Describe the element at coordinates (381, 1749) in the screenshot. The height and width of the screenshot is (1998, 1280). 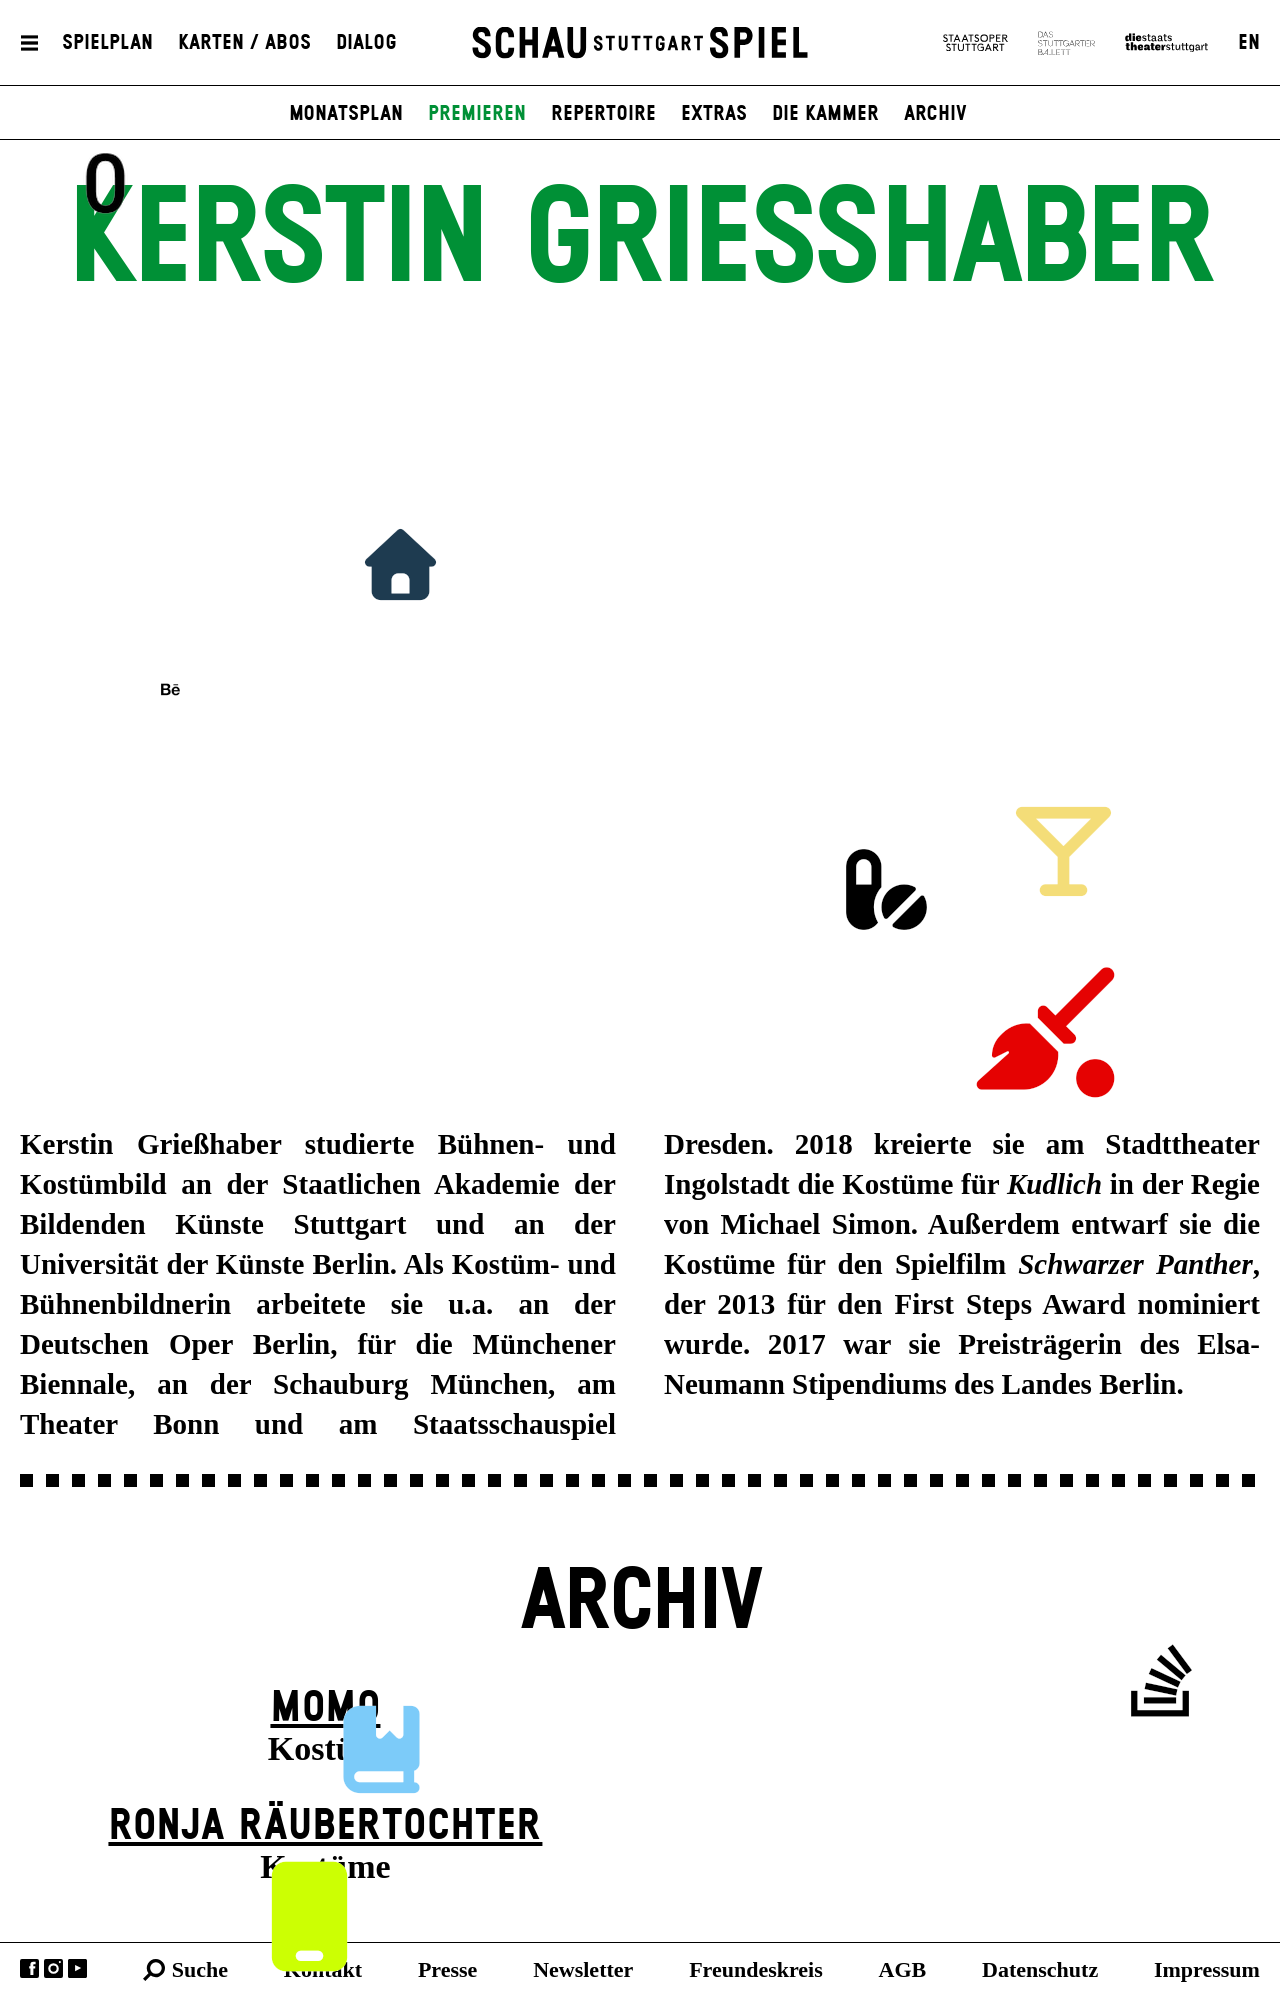
I see `access your bookmarked reading list` at that location.